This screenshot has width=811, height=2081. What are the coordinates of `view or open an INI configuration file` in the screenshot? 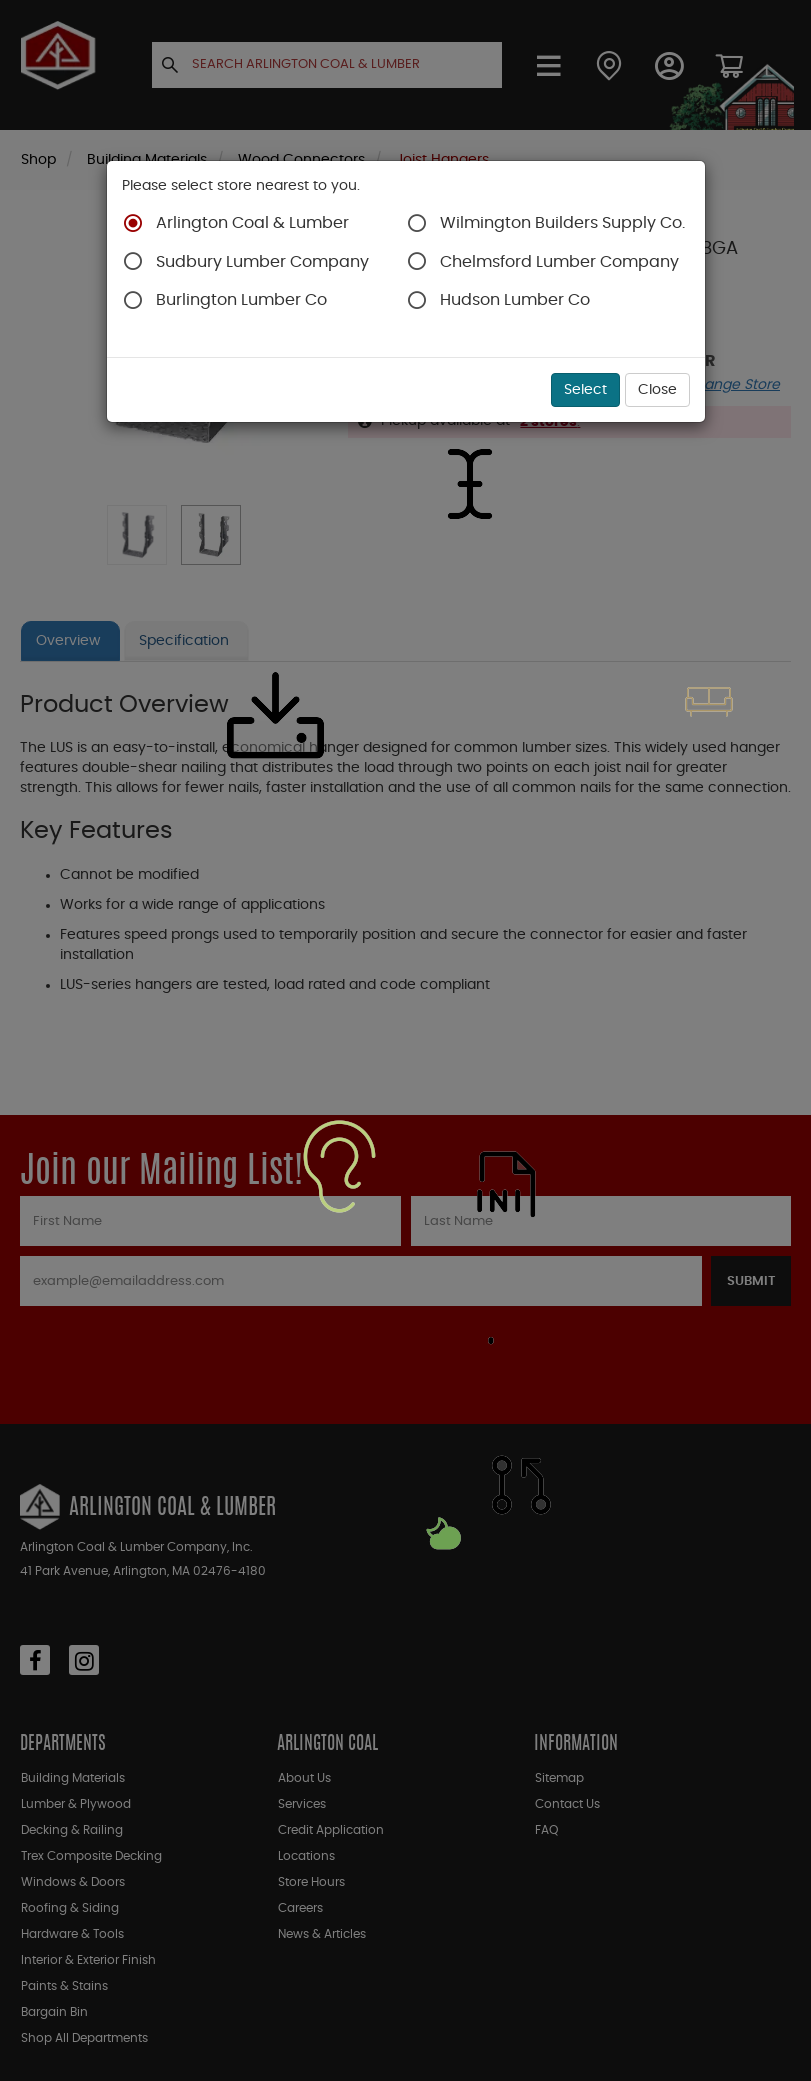 It's located at (507, 1184).